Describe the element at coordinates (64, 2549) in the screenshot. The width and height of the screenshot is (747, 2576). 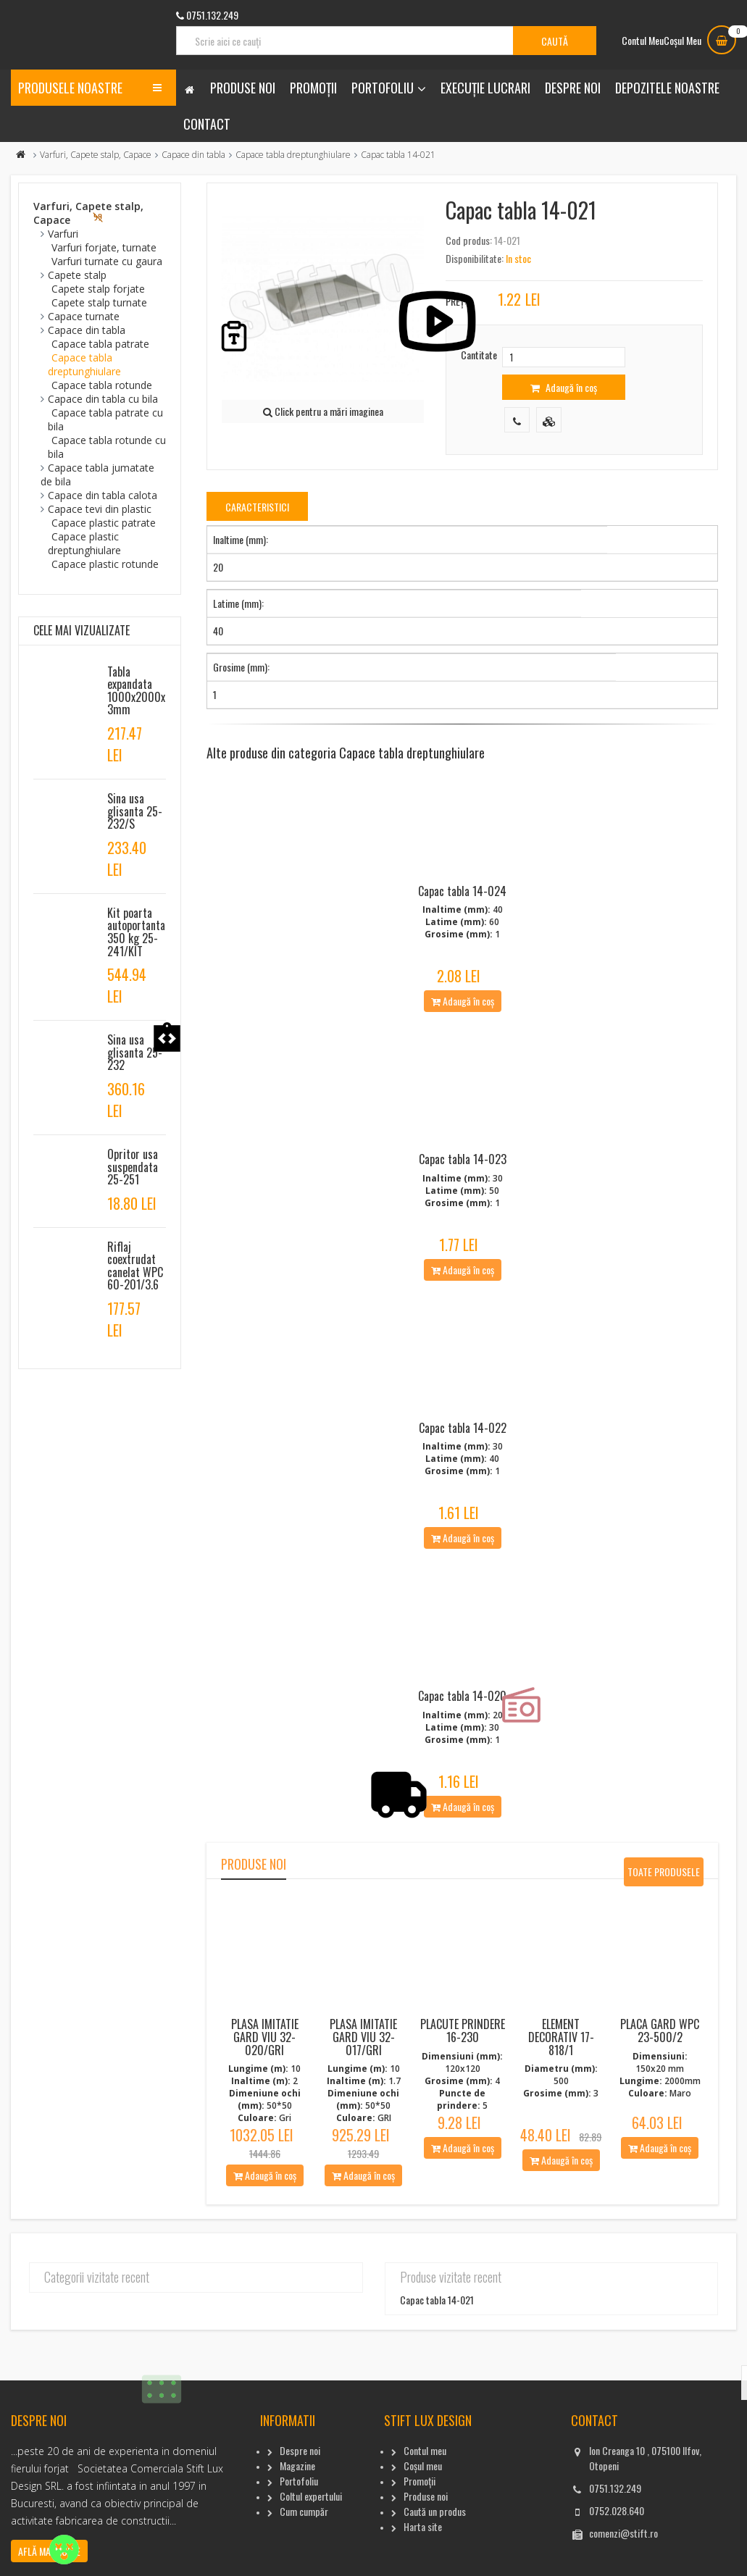
I see `indicates a confused or overwhelmed state` at that location.